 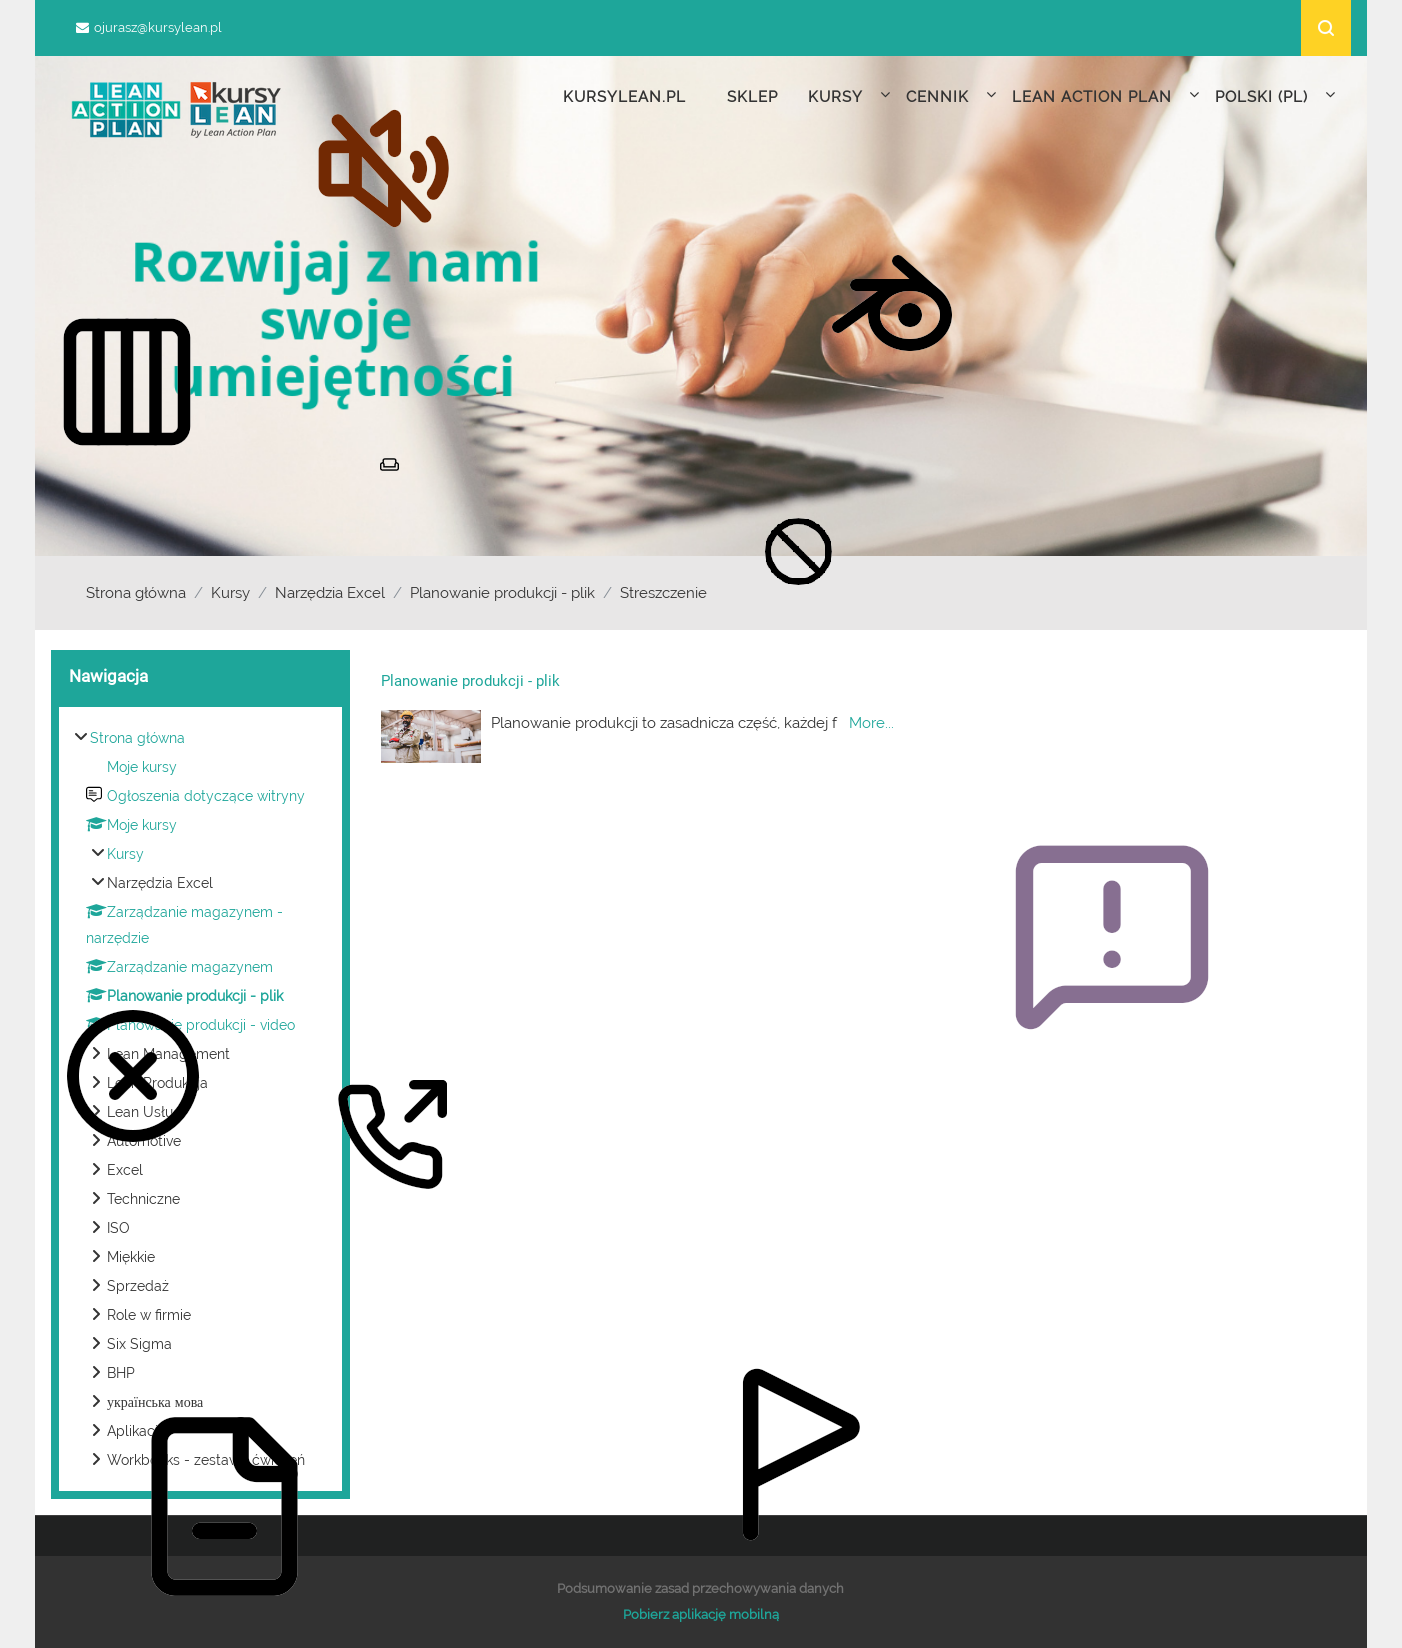 I want to click on close or dismiss a dialog, so click(x=133, y=1076).